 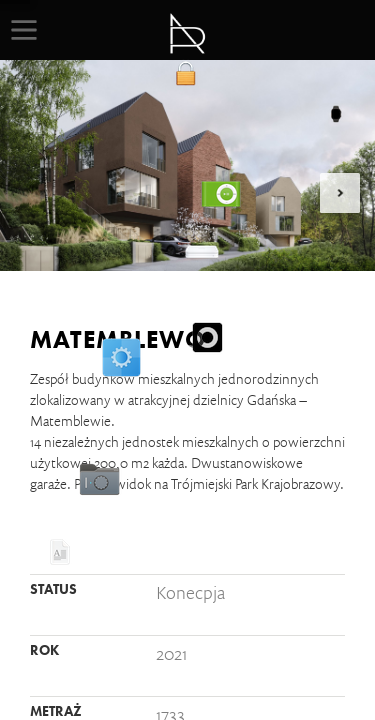 What do you see at coordinates (99, 480) in the screenshot?
I see `access secured or locked files` at bounding box center [99, 480].